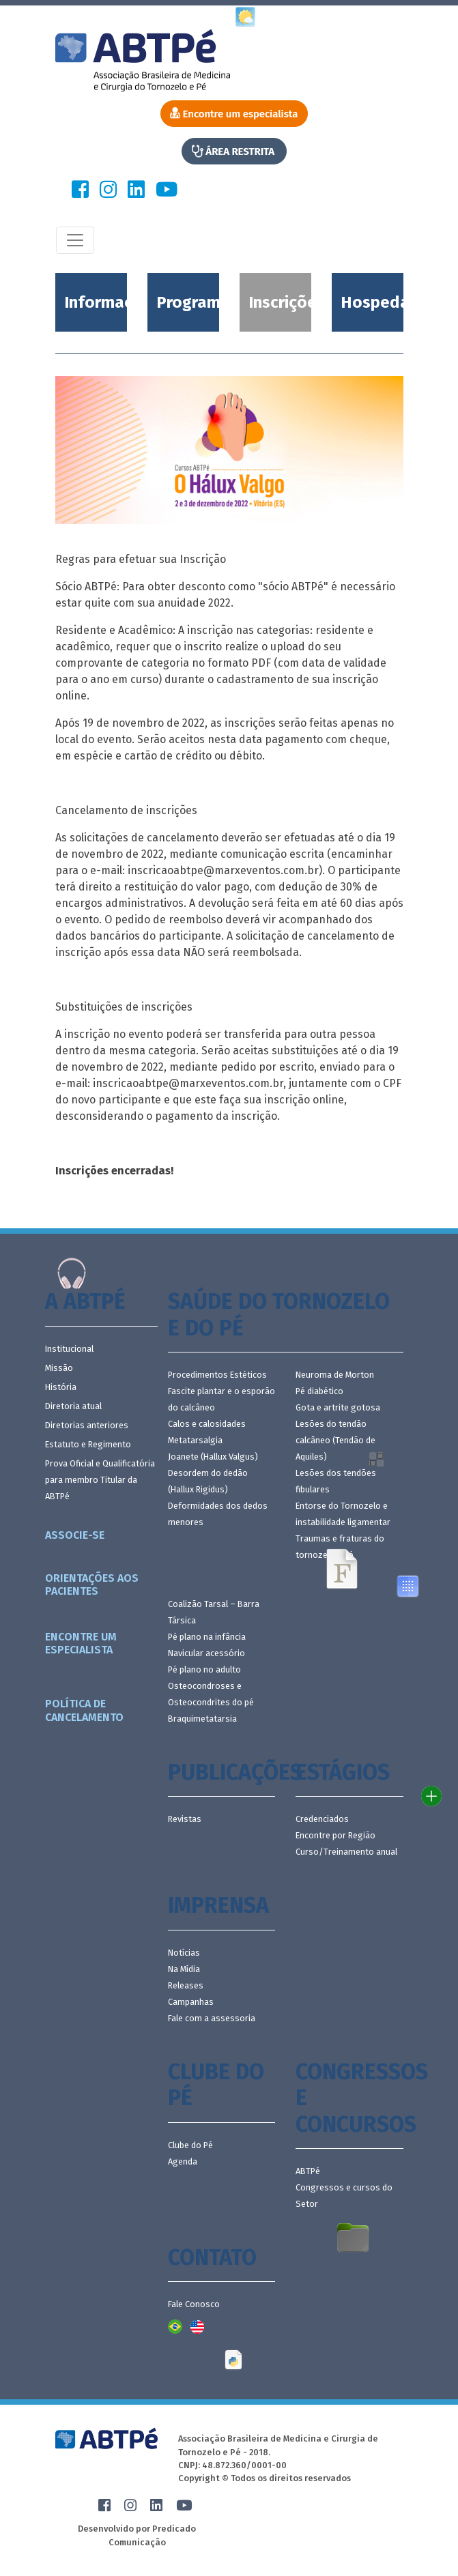 The image size is (458, 2576). I want to click on add a new item, so click(431, 1796).